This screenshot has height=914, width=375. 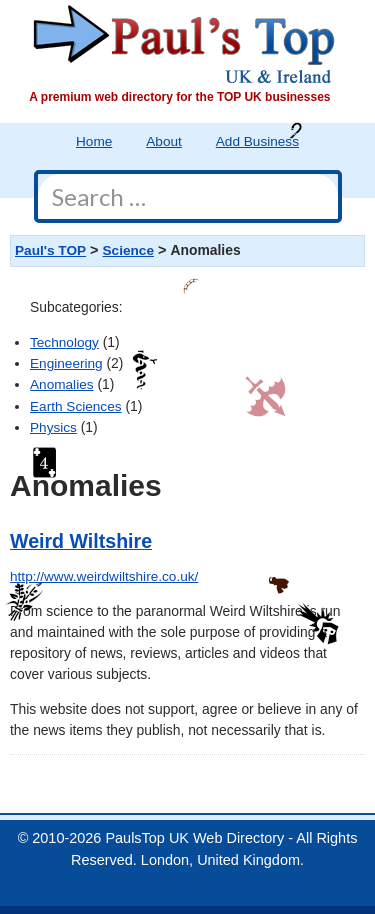 I want to click on view collected herbs or botanical items, so click(x=24, y=602).